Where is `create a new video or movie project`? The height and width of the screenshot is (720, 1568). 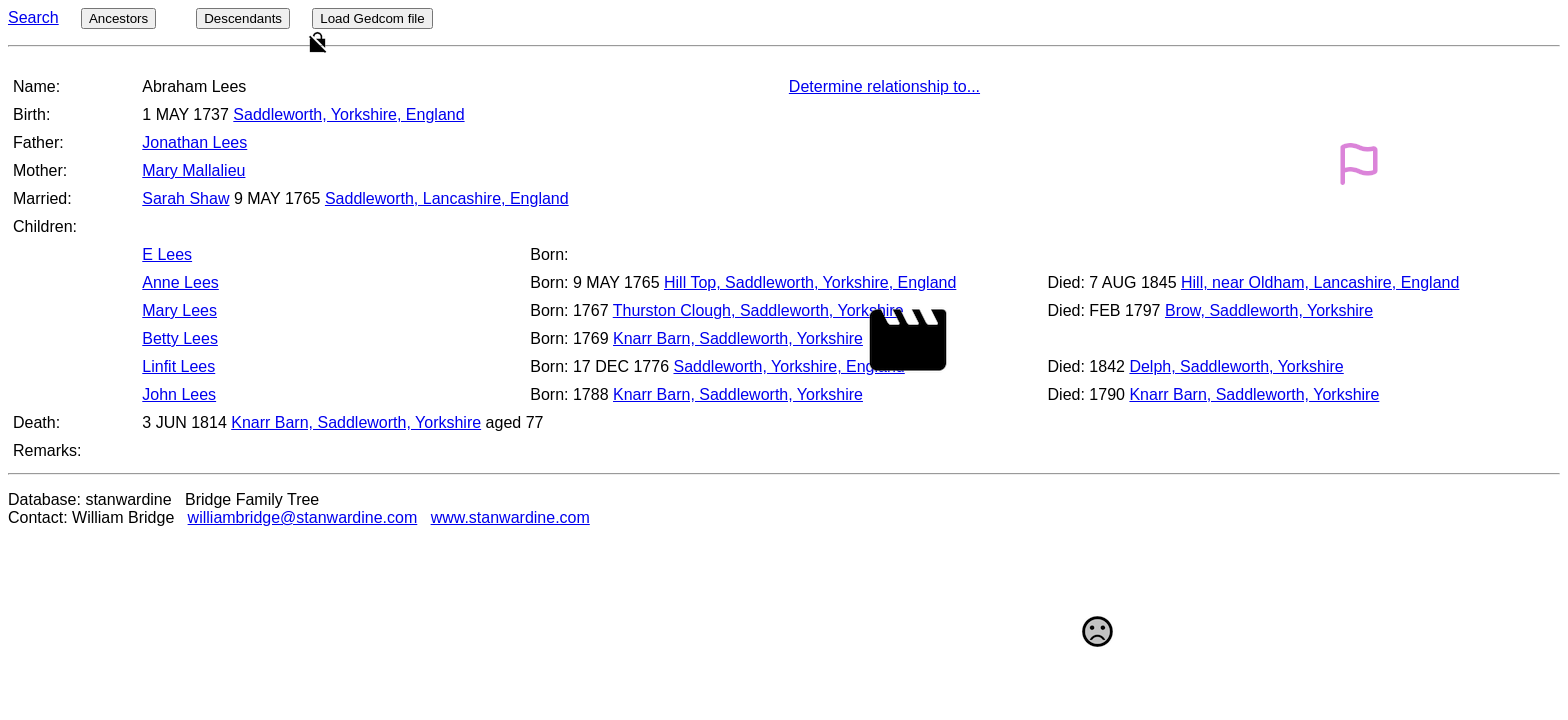 create a new video or movie project is located at coordinates (908, 340).